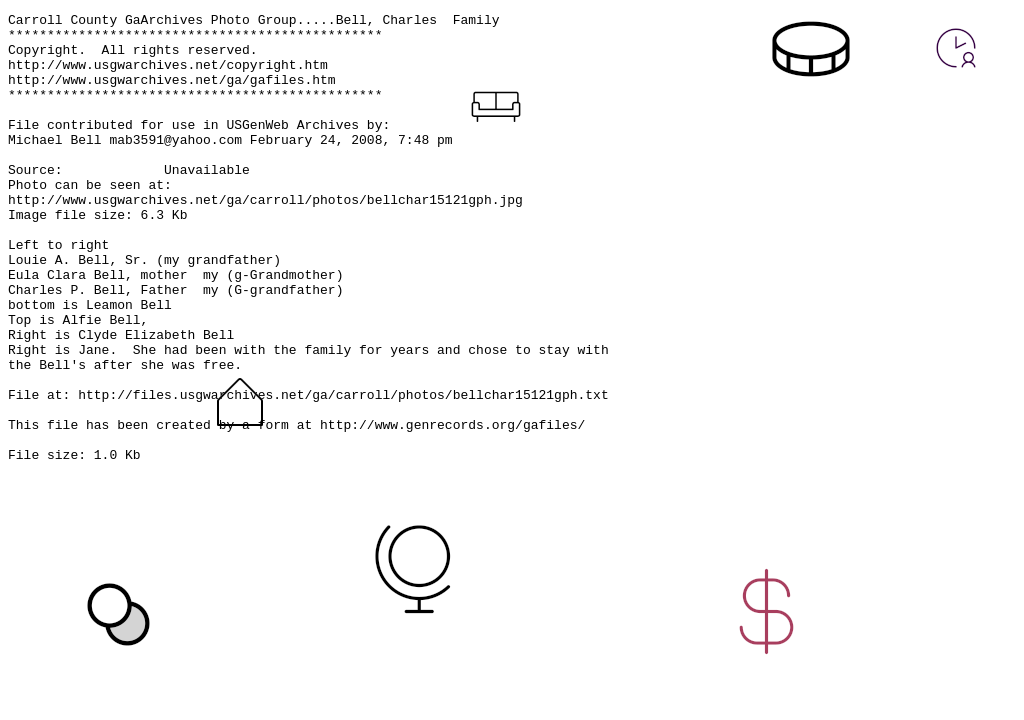  I want to click on browse furniture or home decor items, so click(496, 106).